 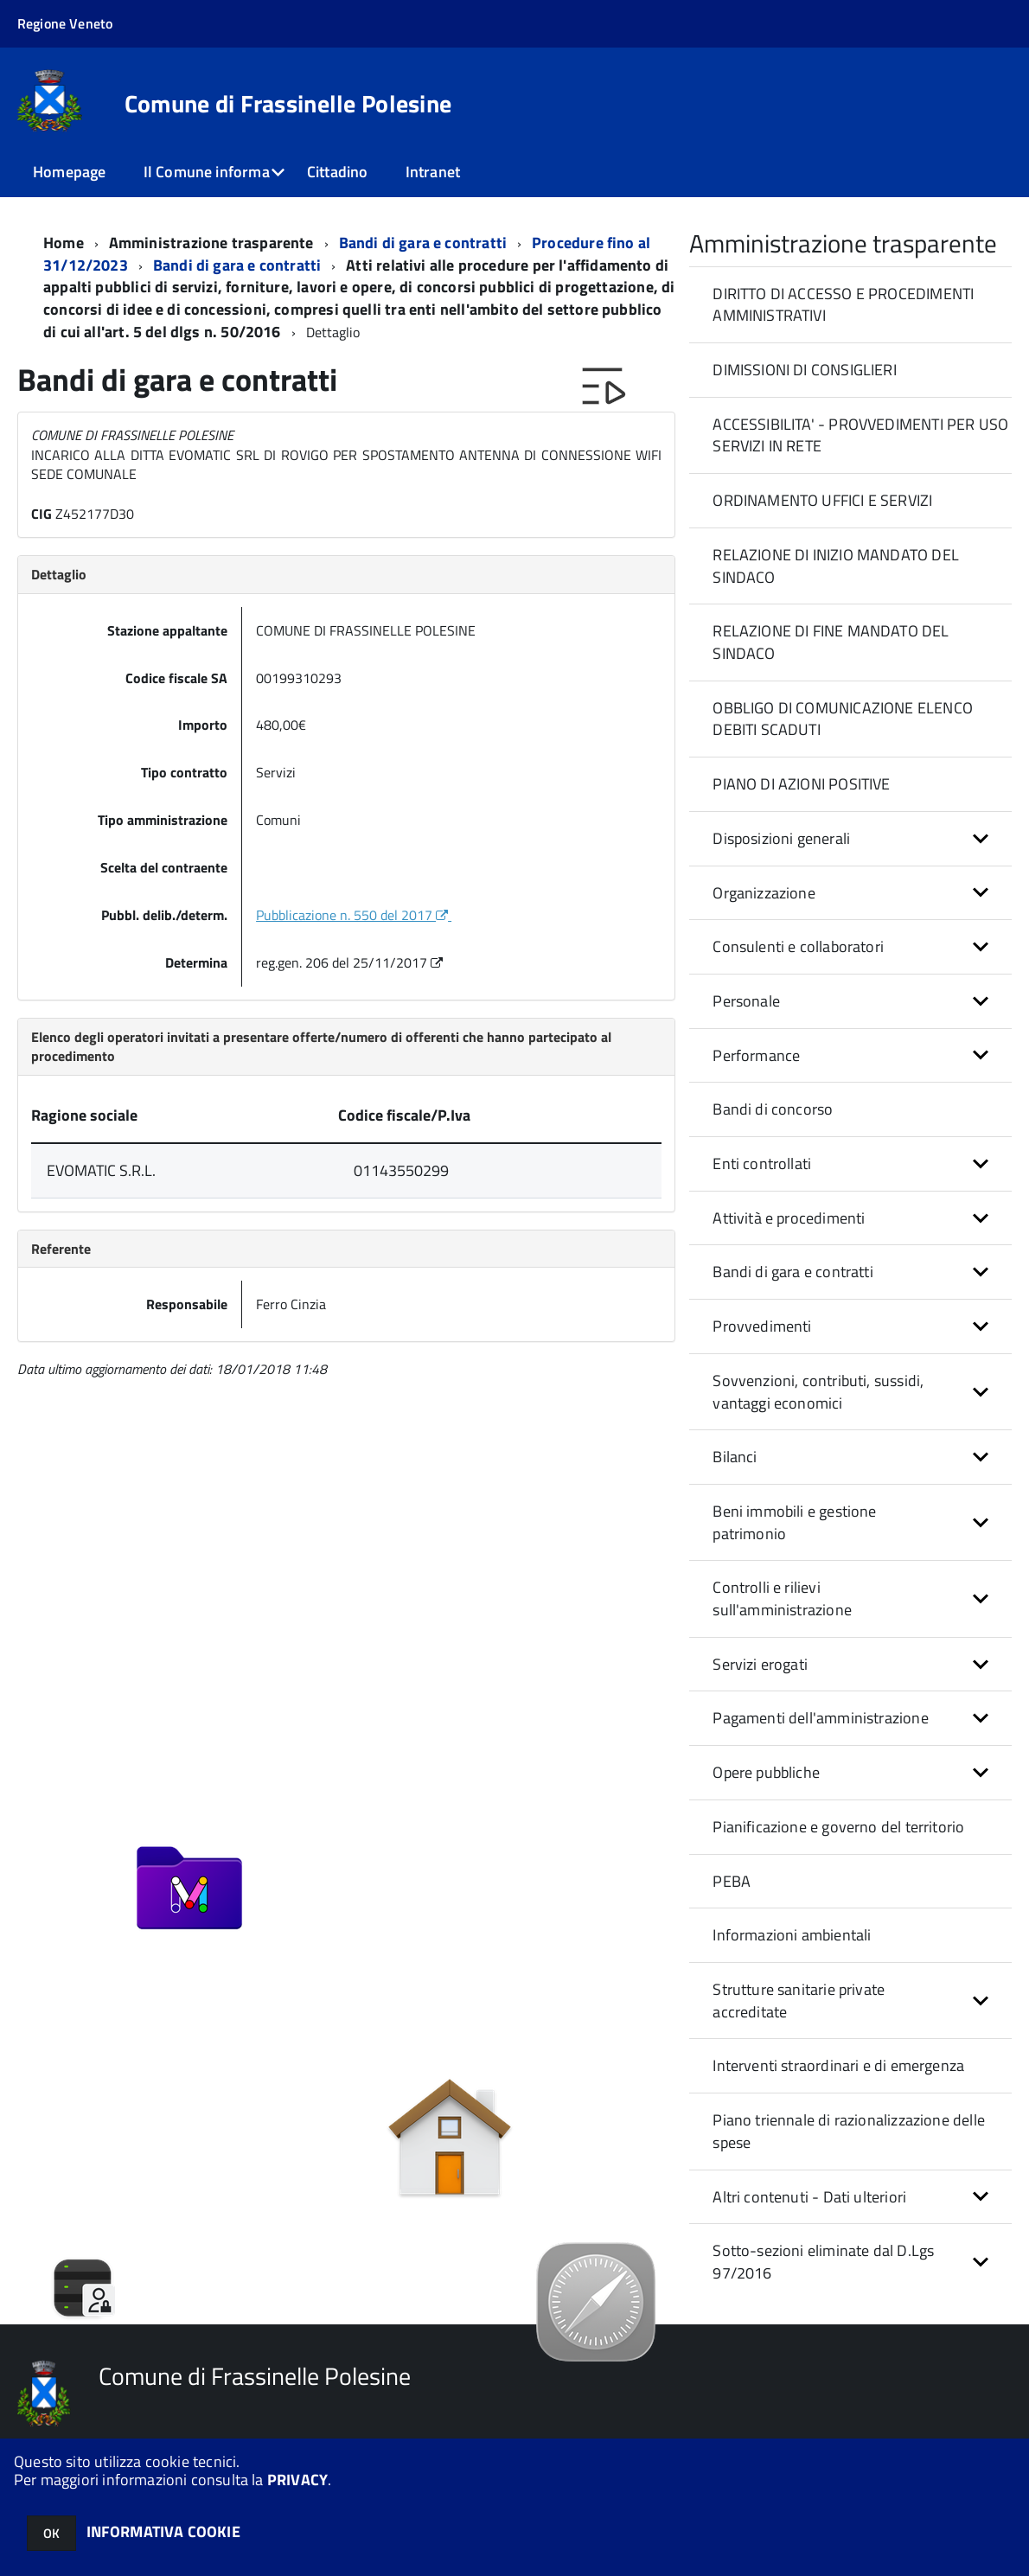 I want to click on view or manage the play queue, so click(x=602, y=384).